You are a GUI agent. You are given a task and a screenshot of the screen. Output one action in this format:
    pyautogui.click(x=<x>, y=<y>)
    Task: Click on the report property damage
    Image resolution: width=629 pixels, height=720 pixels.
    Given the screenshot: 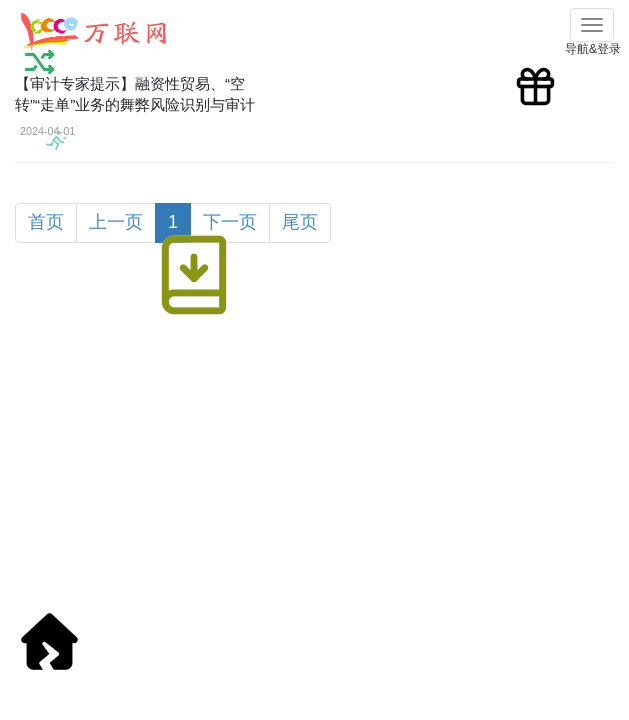 What is the action you would take?
    pyautogui.click(x=49, y=641)
    